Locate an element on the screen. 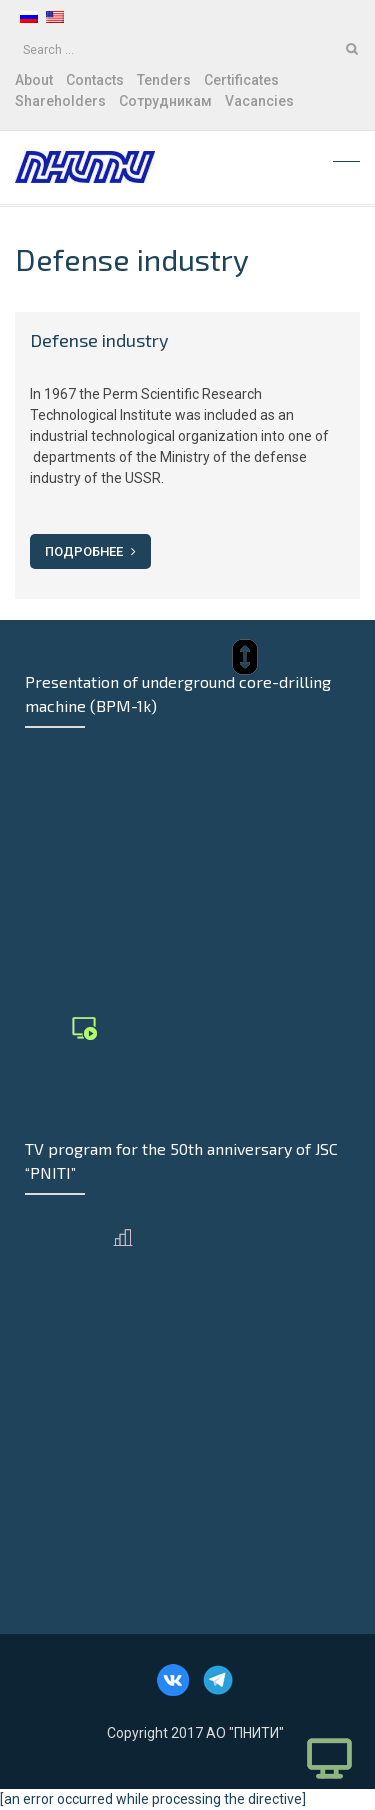  view analytics or statistics is located at coordinates (123, 1238).